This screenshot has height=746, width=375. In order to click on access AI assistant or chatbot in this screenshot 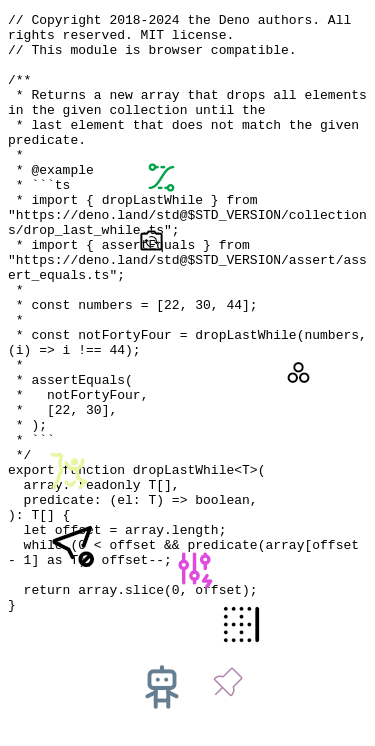, I will do `click(162, 688)`.